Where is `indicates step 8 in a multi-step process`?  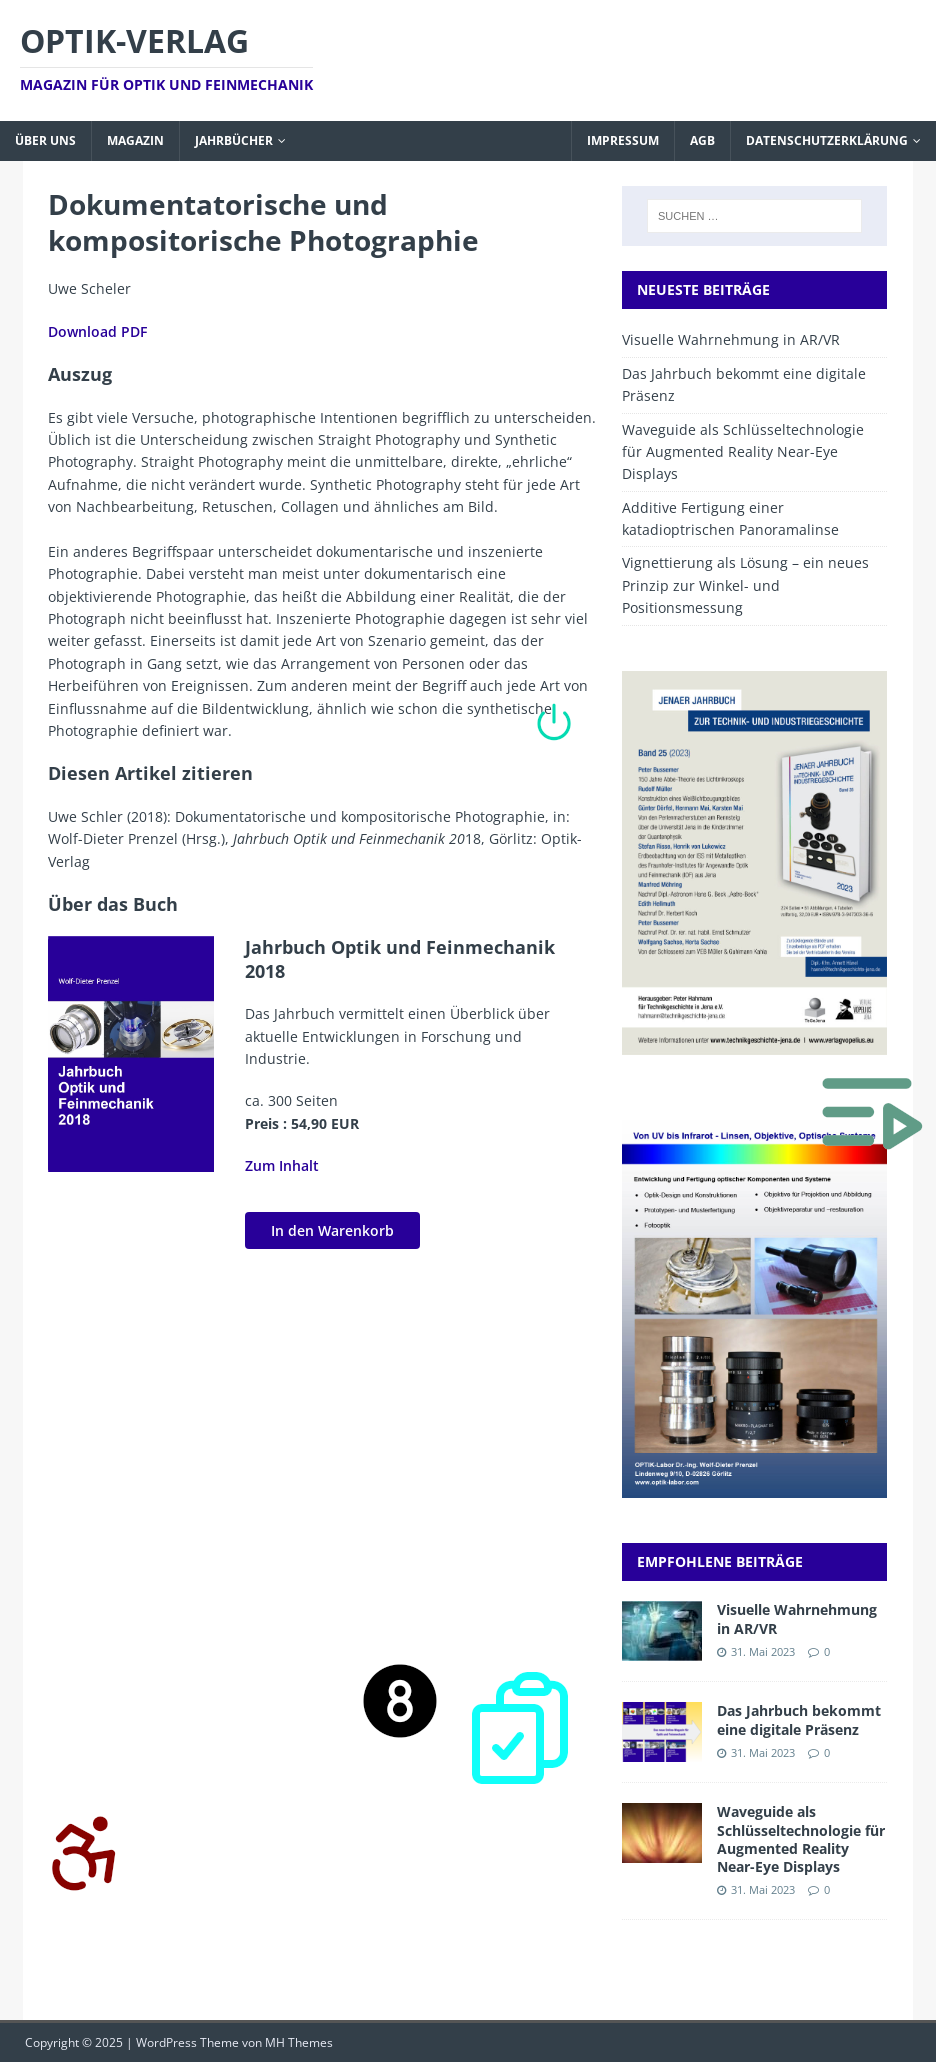 indicates step 8 in a multi-step process is located at coordinates (400, 1701).